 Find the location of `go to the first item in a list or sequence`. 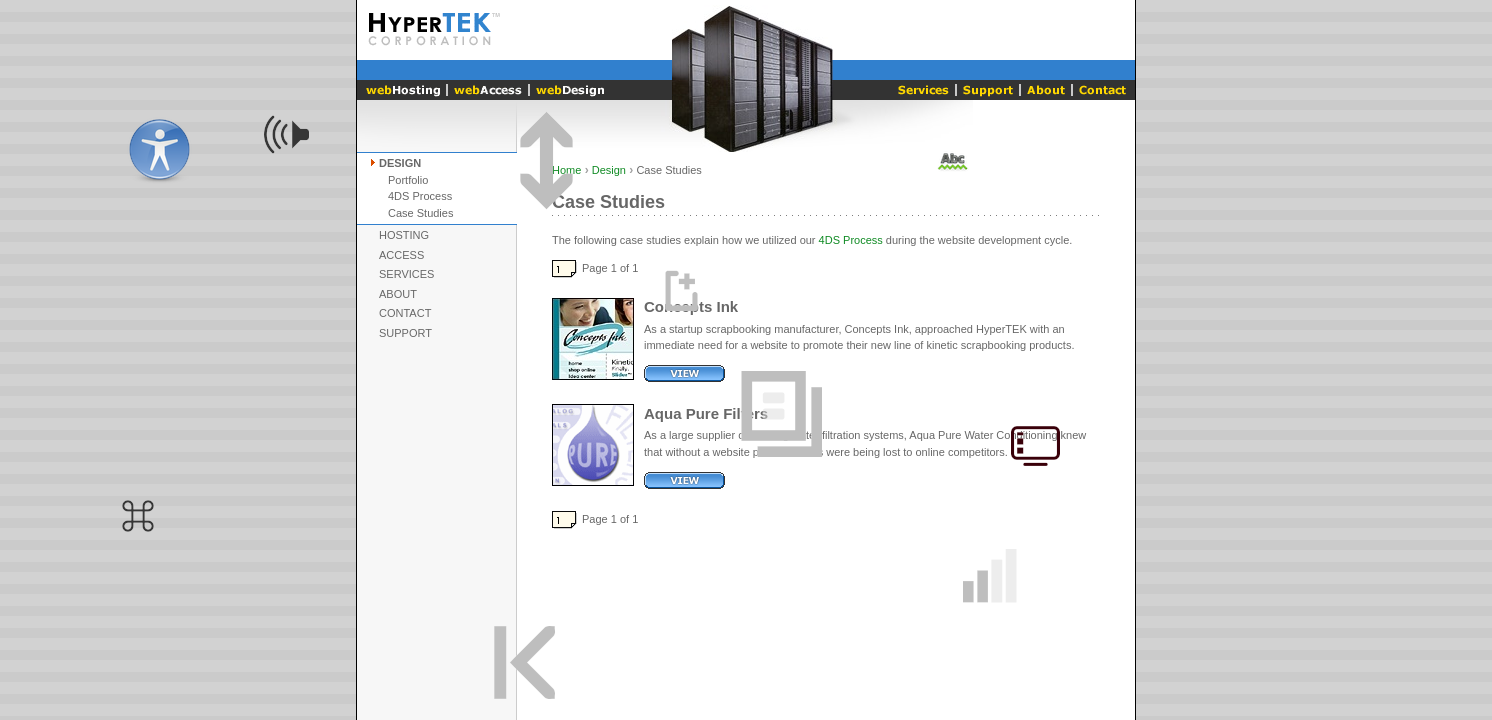

go to the first item in a list or sequence is located at coordinates (524, 662).